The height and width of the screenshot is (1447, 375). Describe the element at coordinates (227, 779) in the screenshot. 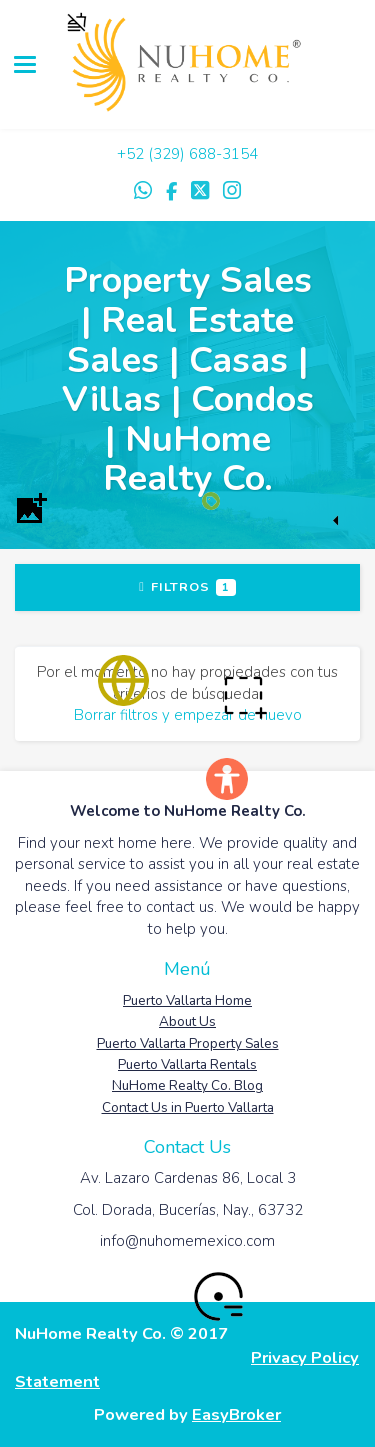

I see `access accessibility settings` at that location.